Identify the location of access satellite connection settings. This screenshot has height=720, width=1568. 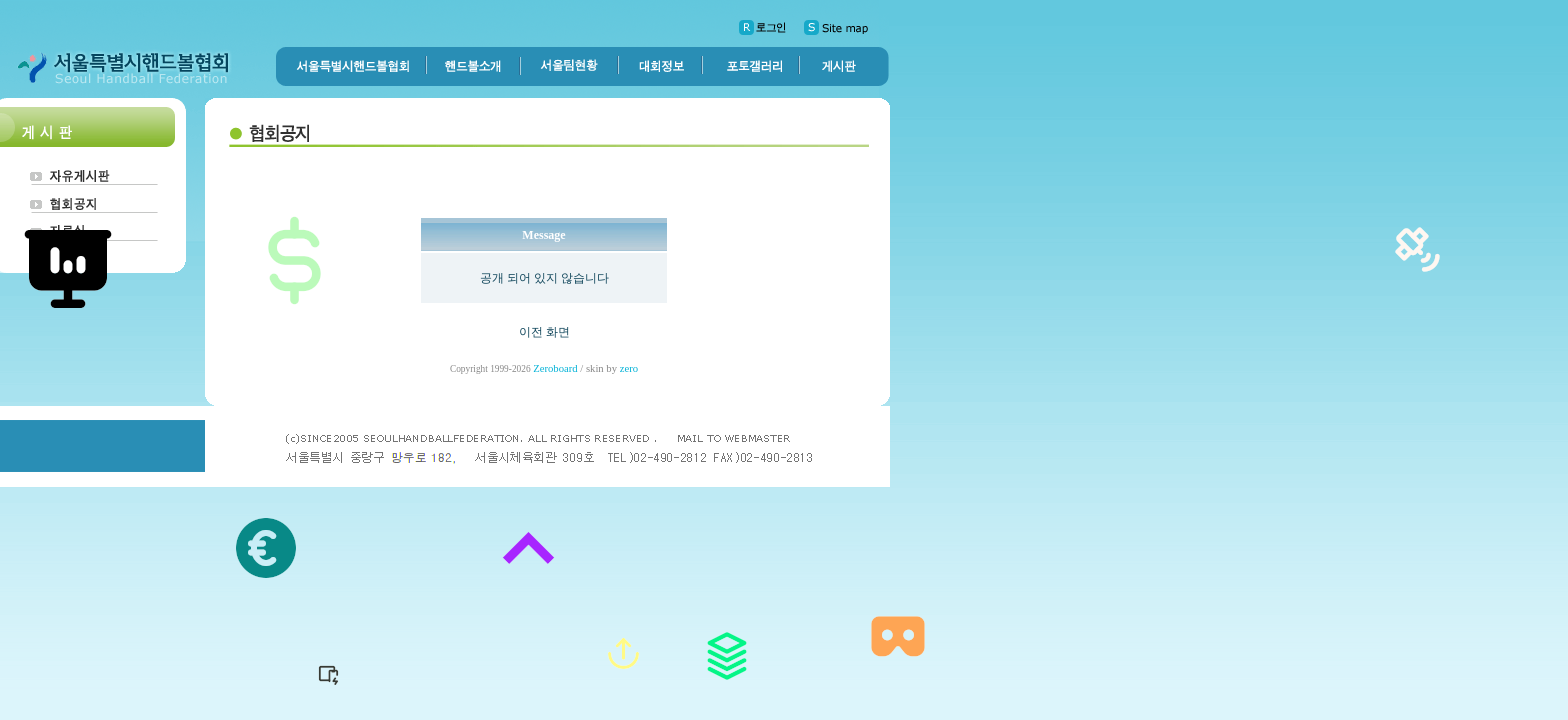
(1417, 249).